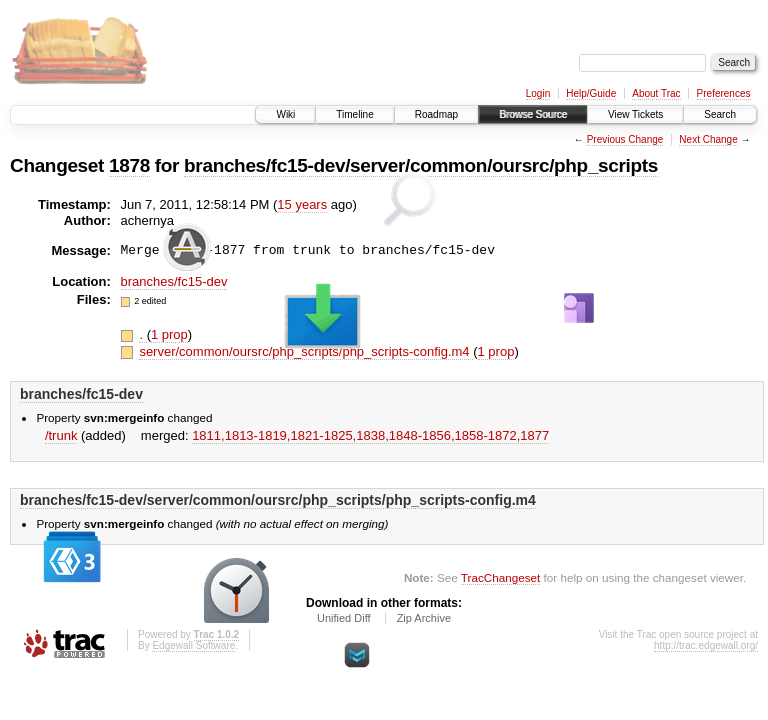  Describe the element at coordinates (322, 316) in the screenshot. I see `download or install a software package` at that location.